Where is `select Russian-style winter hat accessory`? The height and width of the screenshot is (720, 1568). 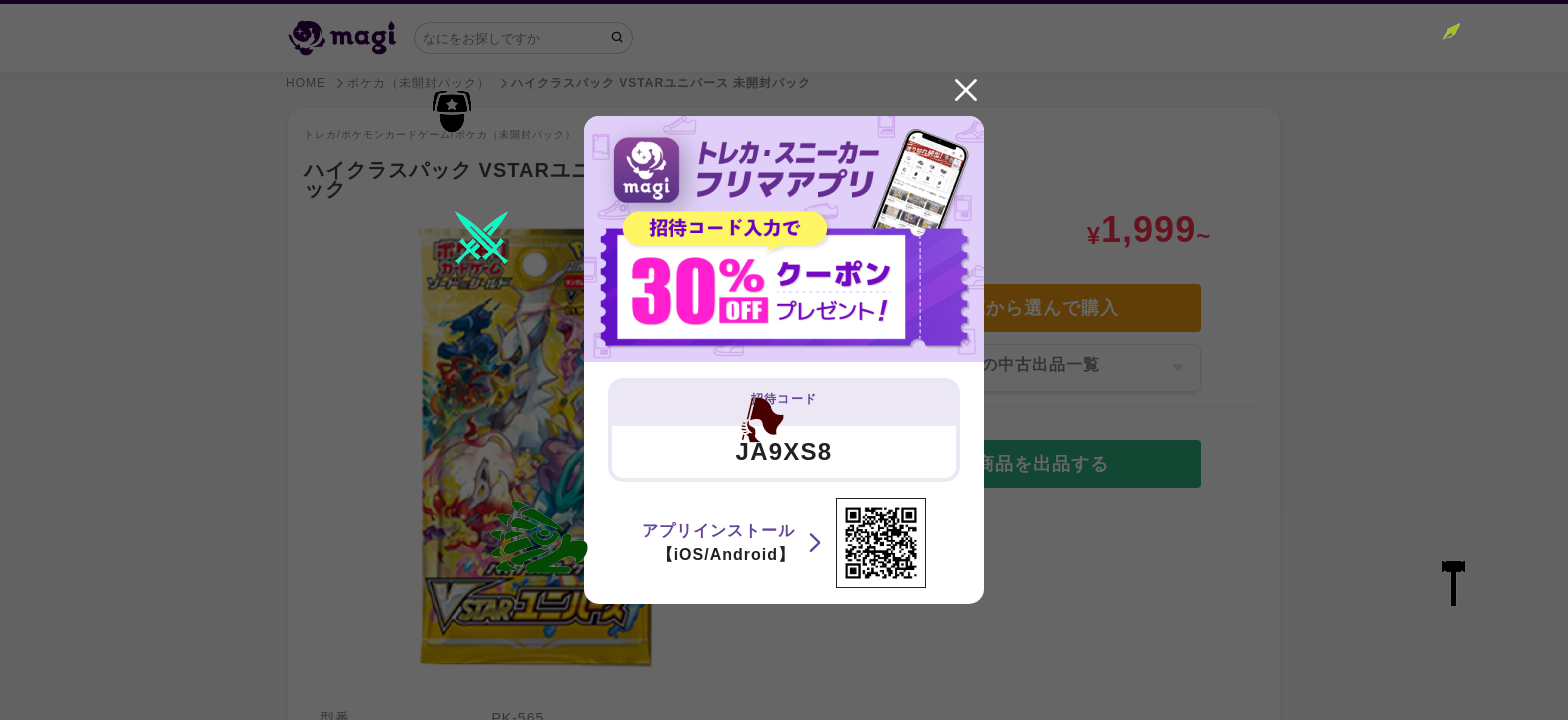
select Russian-style winter hat accessory is located at coordinates (452, 111).